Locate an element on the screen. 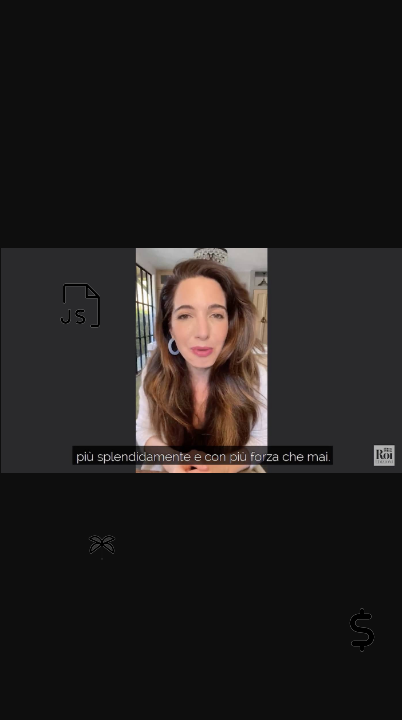 The width and height of the screenshot is (402, 720). view pricing or payment options is located at coordinates (362, 630).